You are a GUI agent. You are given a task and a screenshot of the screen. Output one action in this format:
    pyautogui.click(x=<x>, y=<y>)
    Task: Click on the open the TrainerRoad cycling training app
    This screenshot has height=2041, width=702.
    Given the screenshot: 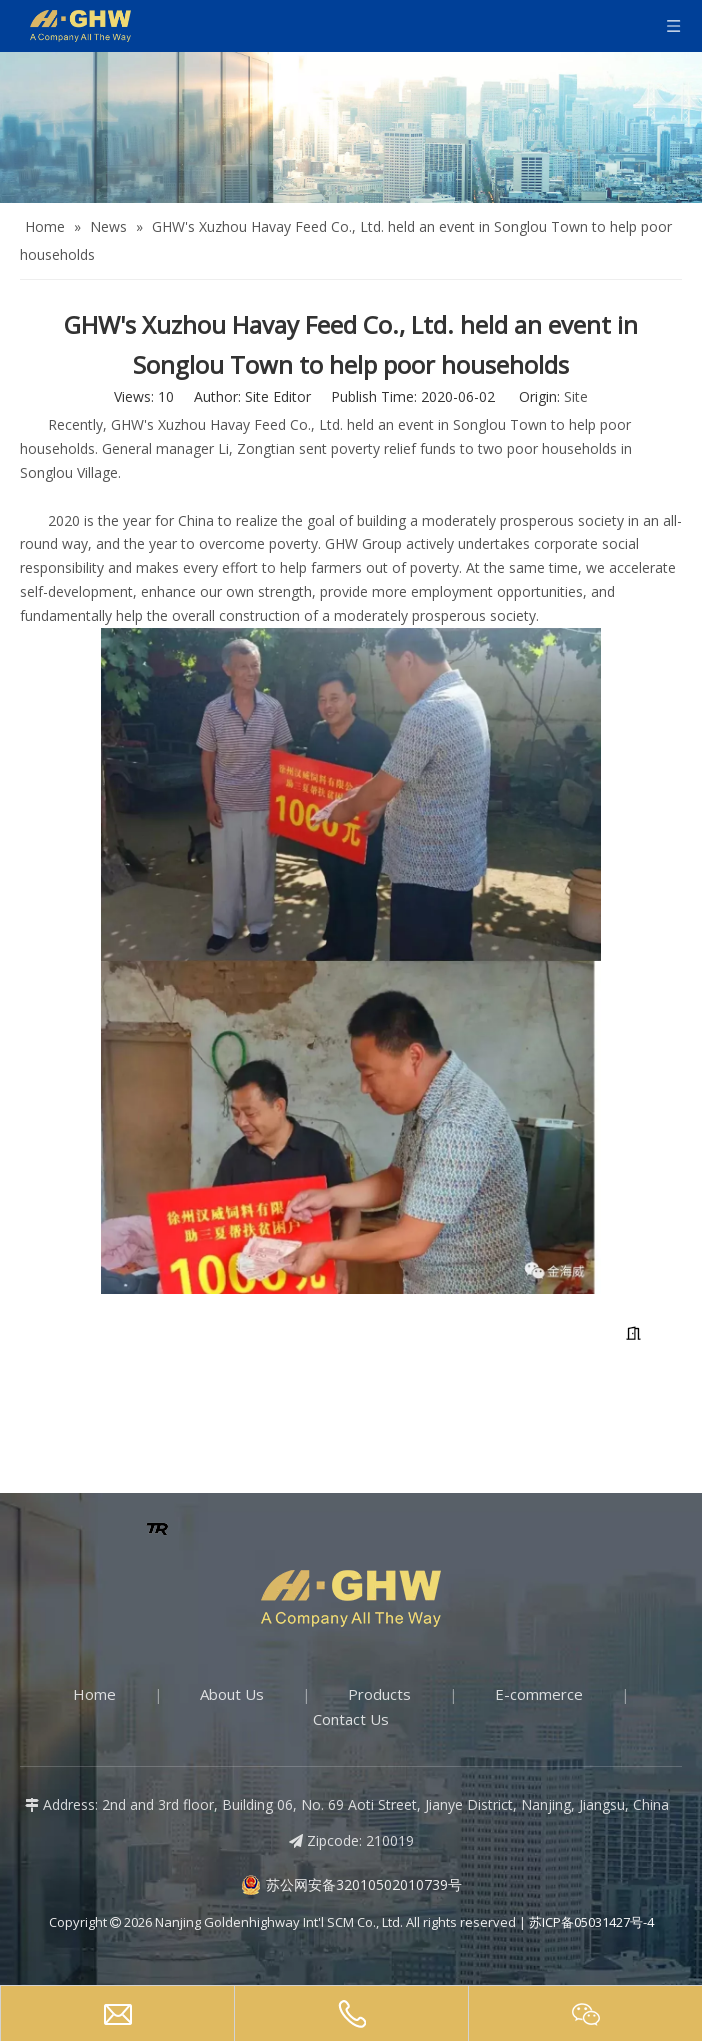 What is the action you would take?
    pyautogui.click(x=157, y=1529)
    